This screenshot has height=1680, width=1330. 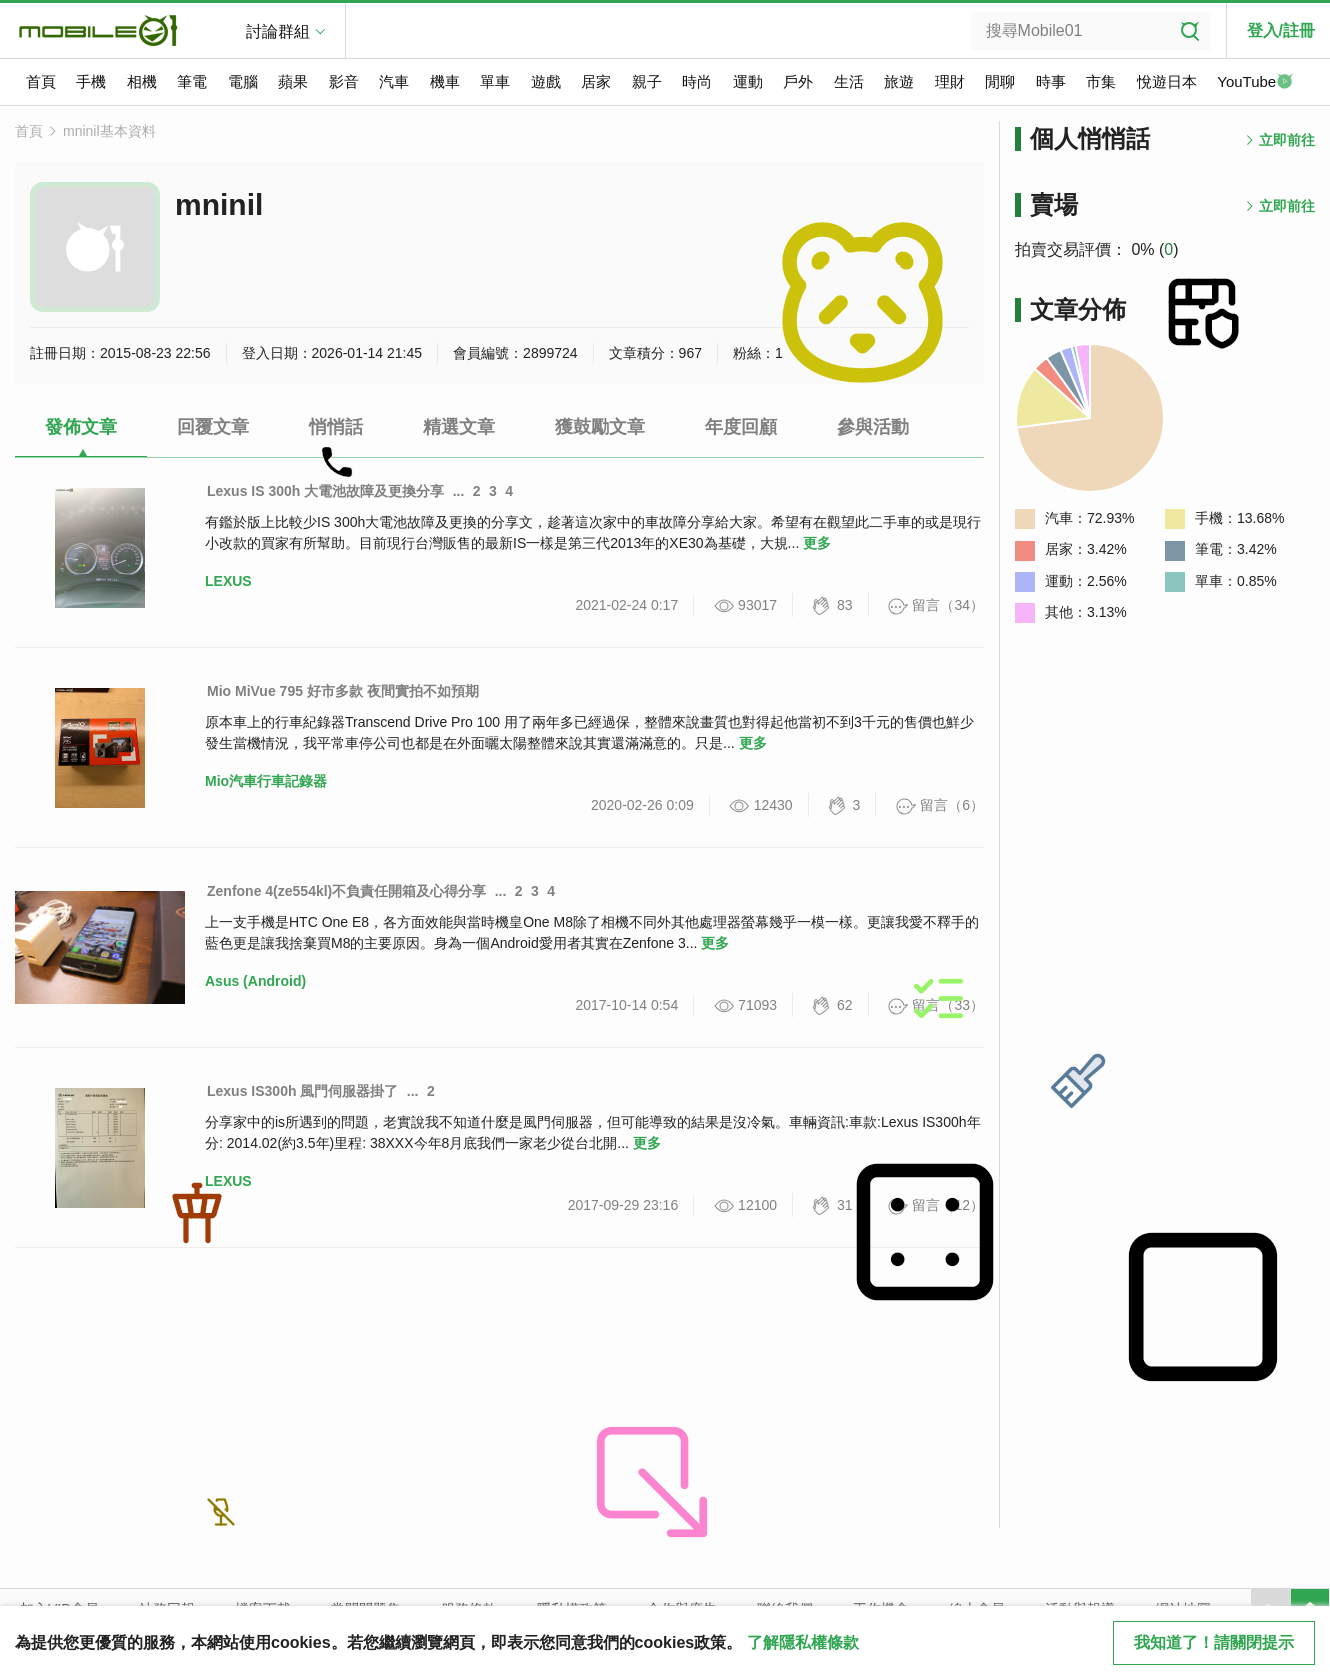 I want to click on unchecked checkbox or selection state, so click(x=1203, y=1307).